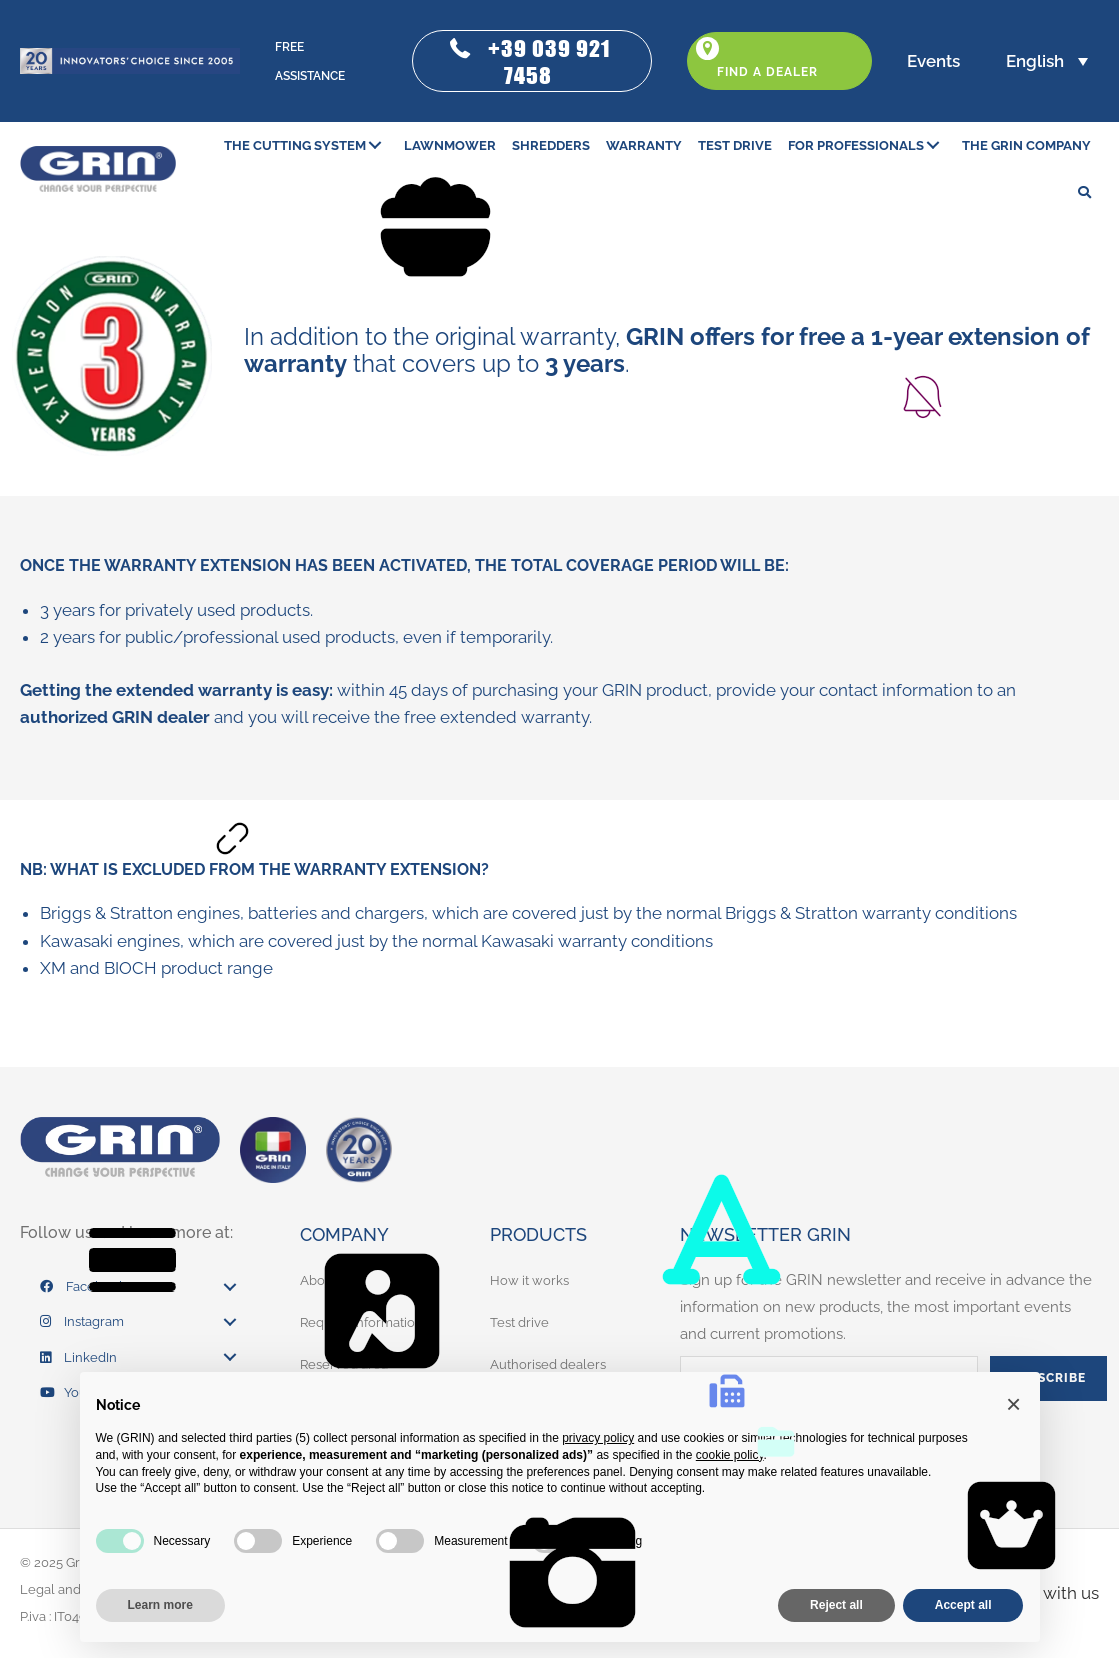  Describe the element at coordinates (382, 1311) in the screenshot. I see `indicates a confined space or restricted area` at that location.